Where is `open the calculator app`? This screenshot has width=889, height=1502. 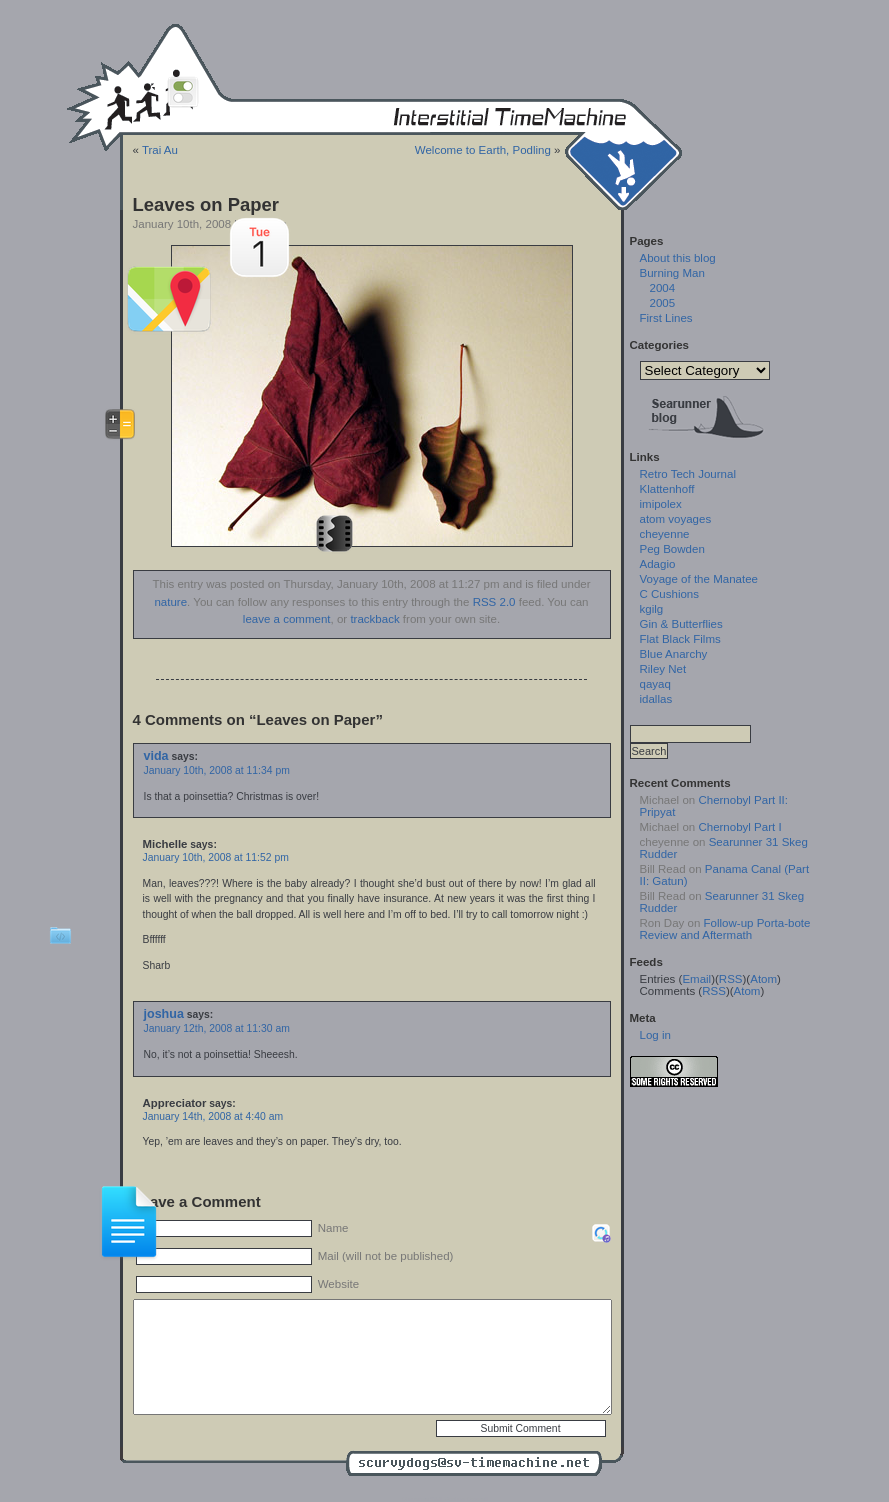 open the calculator app is located at coordinates (120, 424).